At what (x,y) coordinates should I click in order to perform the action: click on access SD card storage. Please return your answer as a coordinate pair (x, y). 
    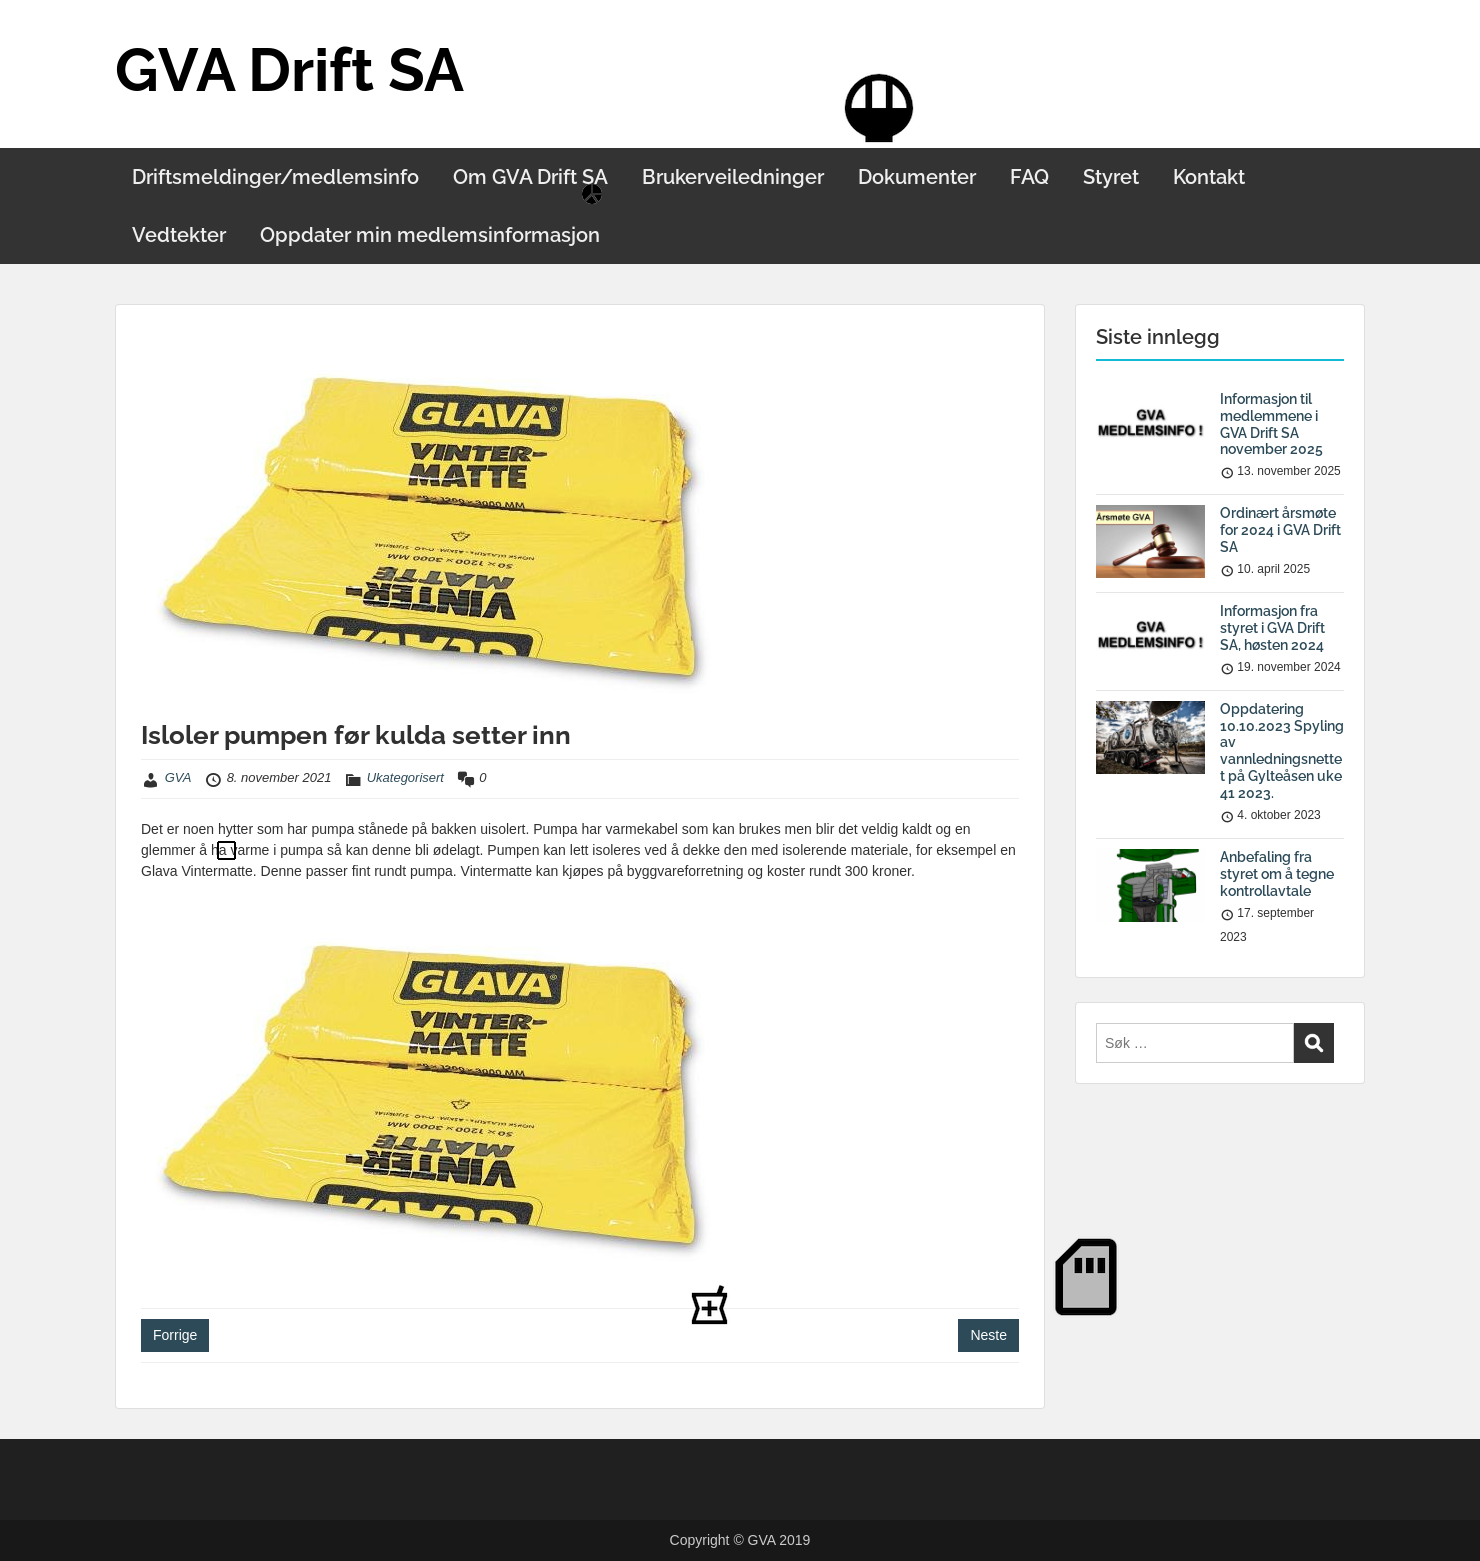
    Looking at the image, I should click on (1086, 1277).